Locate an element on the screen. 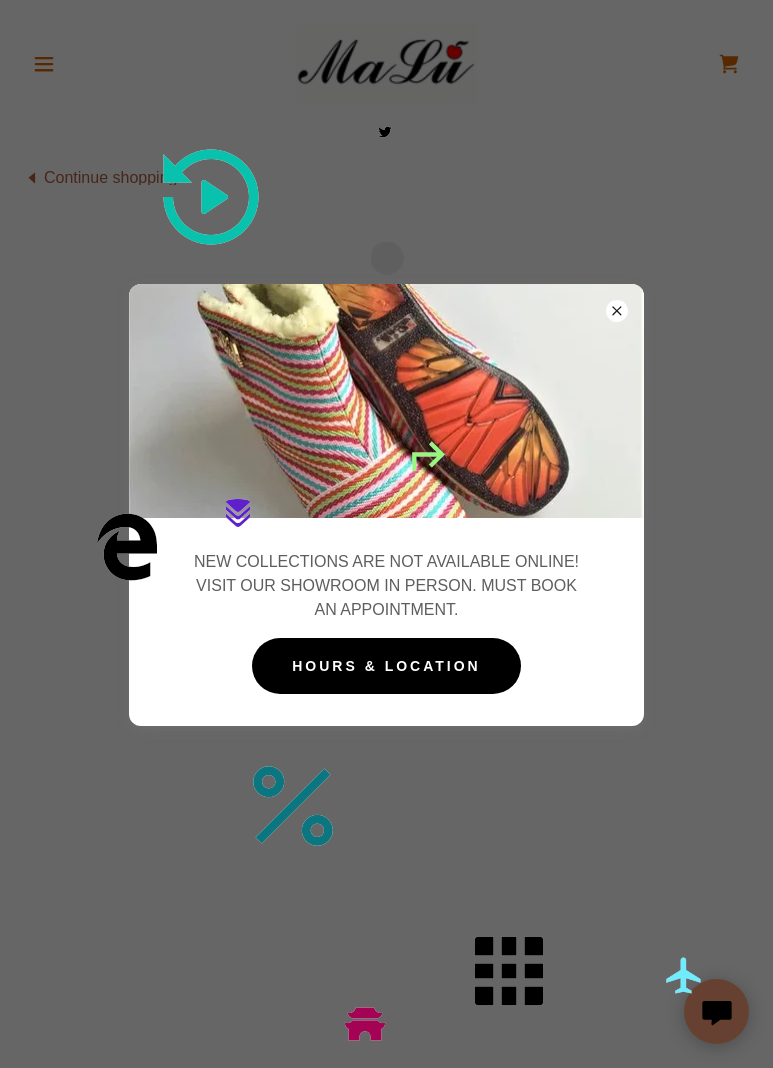  open Microsoft Edge browser is located at coordinates (127, 547).